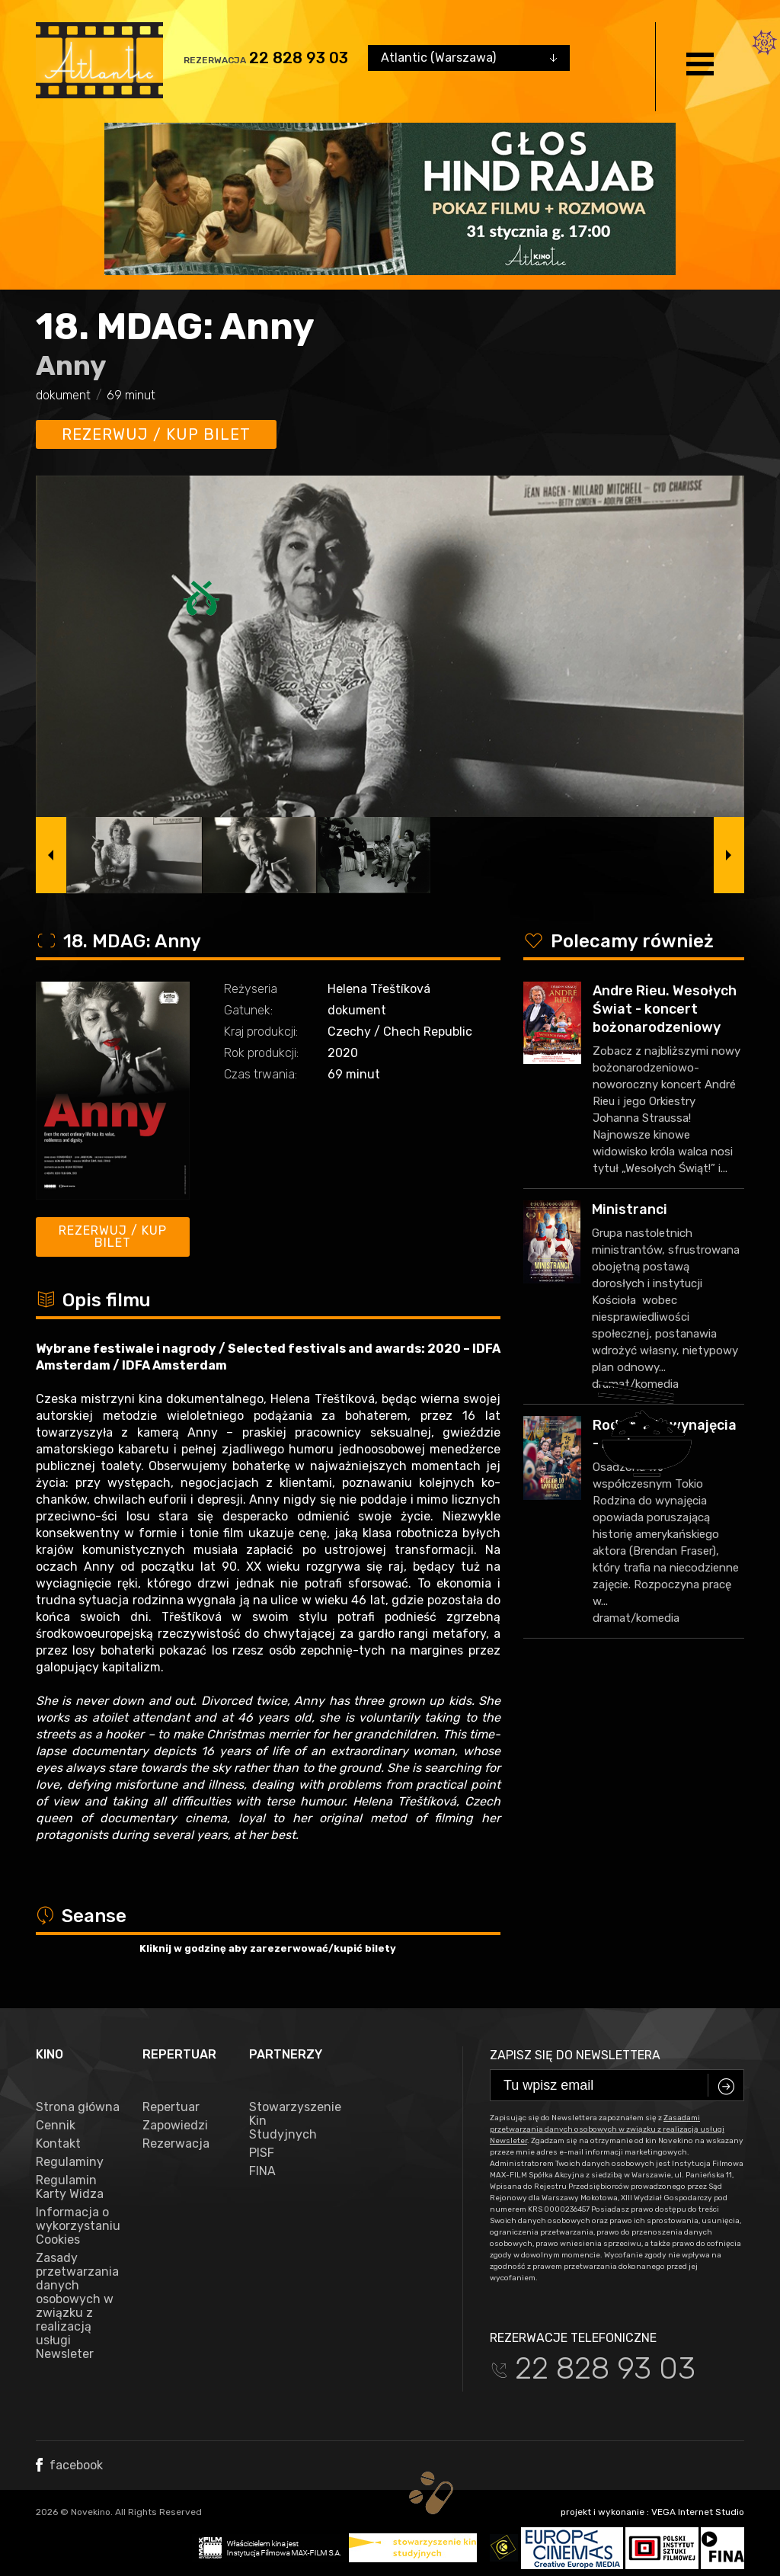 The image size is (780, 2576). What do you see at coordinates (764, 42) in the screenshot?
I see `a trap or hazard element in a game` at bounding box center [764, 42].